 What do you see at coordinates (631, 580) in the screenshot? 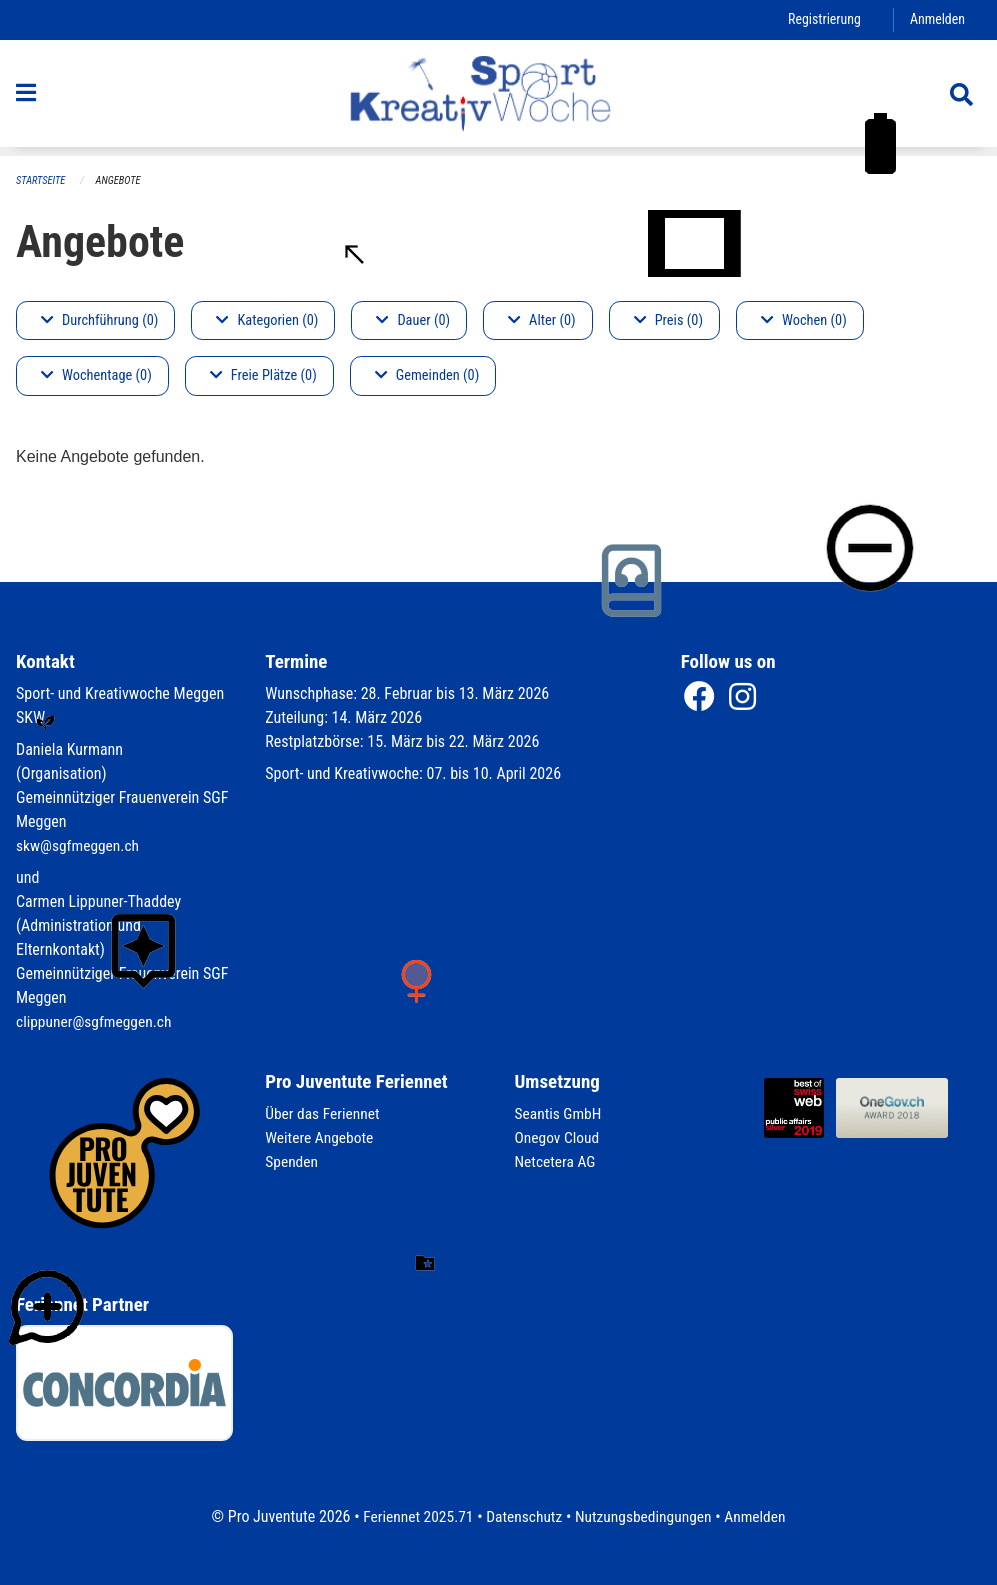
I see `access audiobook library` at bounding box center [631, 580].